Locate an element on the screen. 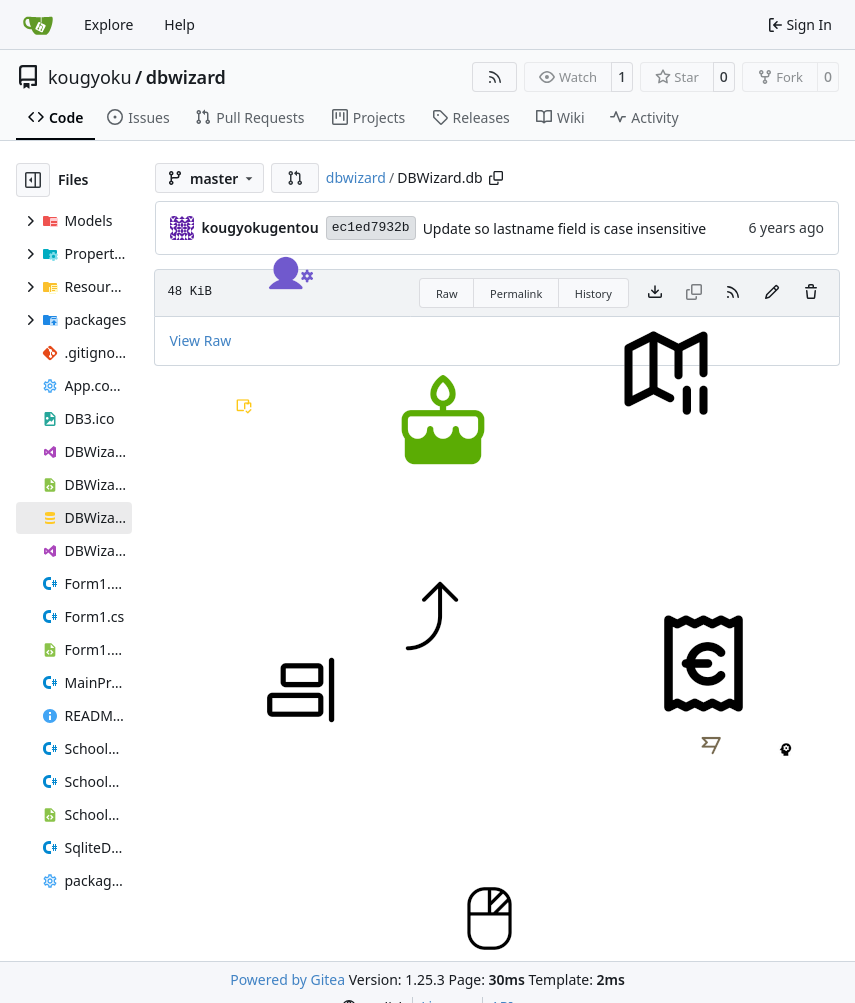  right-click to open context menu is located at coordinates (489, 918).